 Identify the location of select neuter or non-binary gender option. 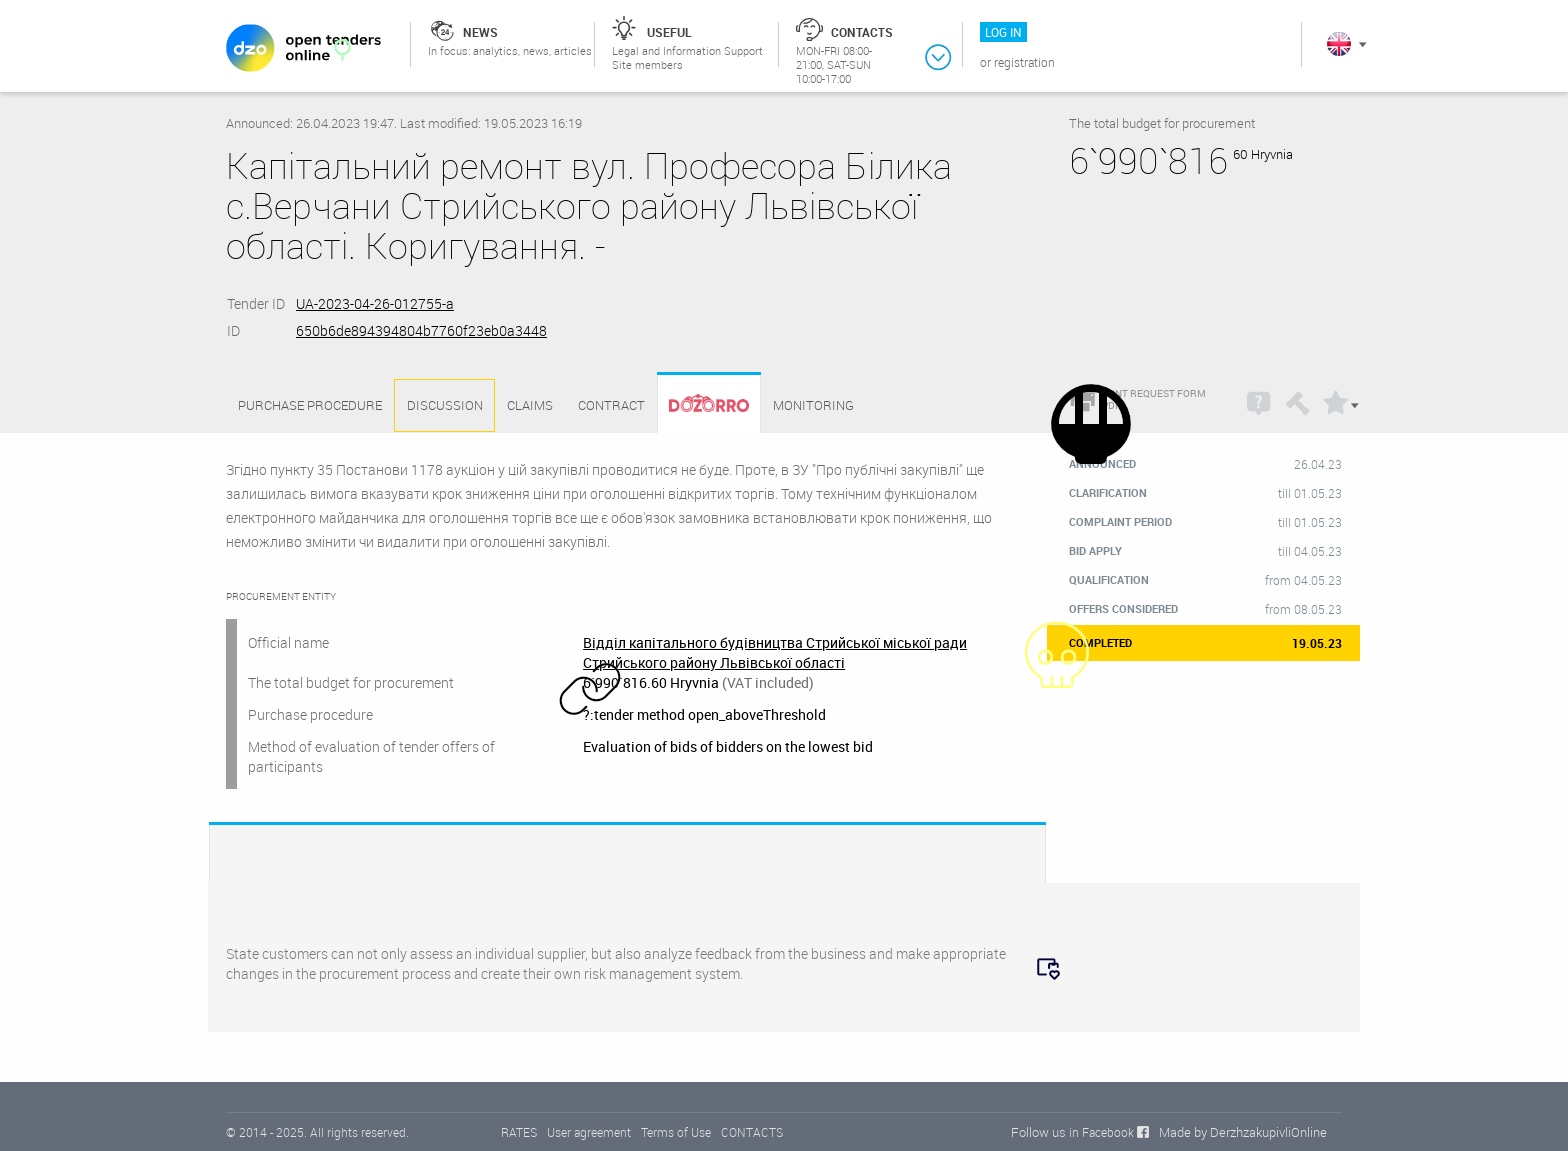
(342, 49).